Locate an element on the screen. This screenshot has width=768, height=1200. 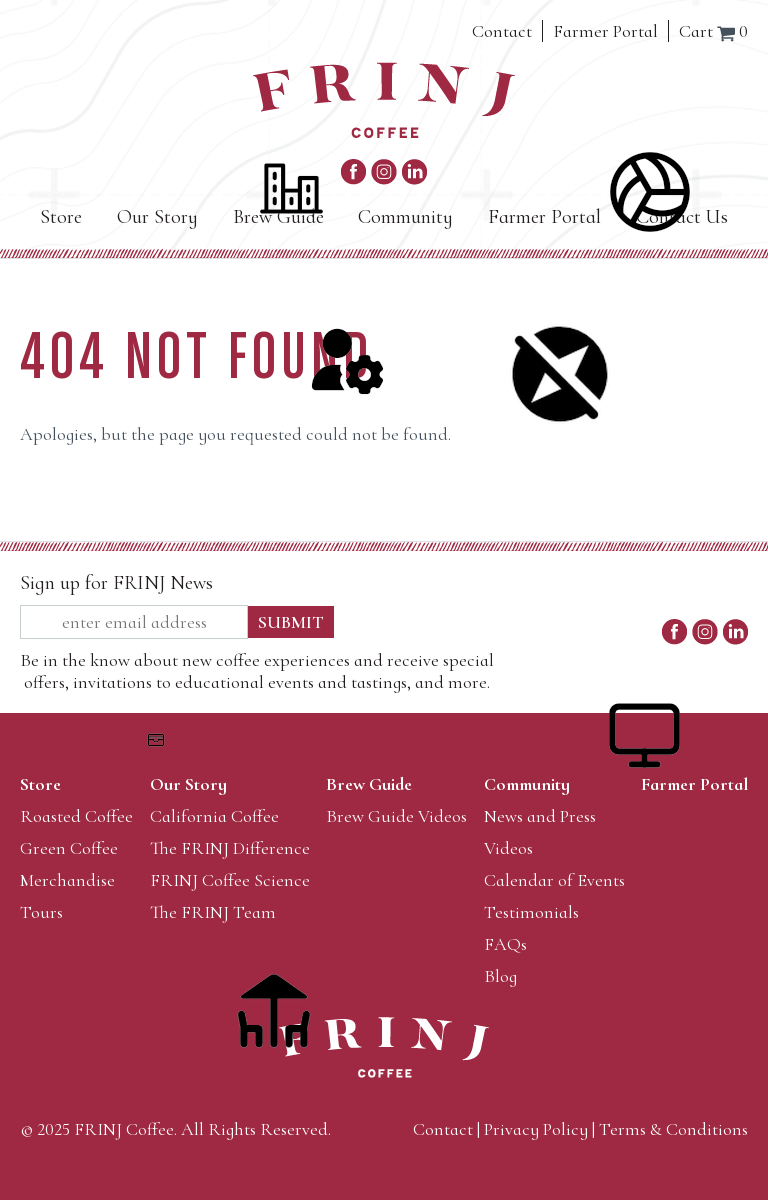
view city or urban locations is located at coordinates (291, 188).